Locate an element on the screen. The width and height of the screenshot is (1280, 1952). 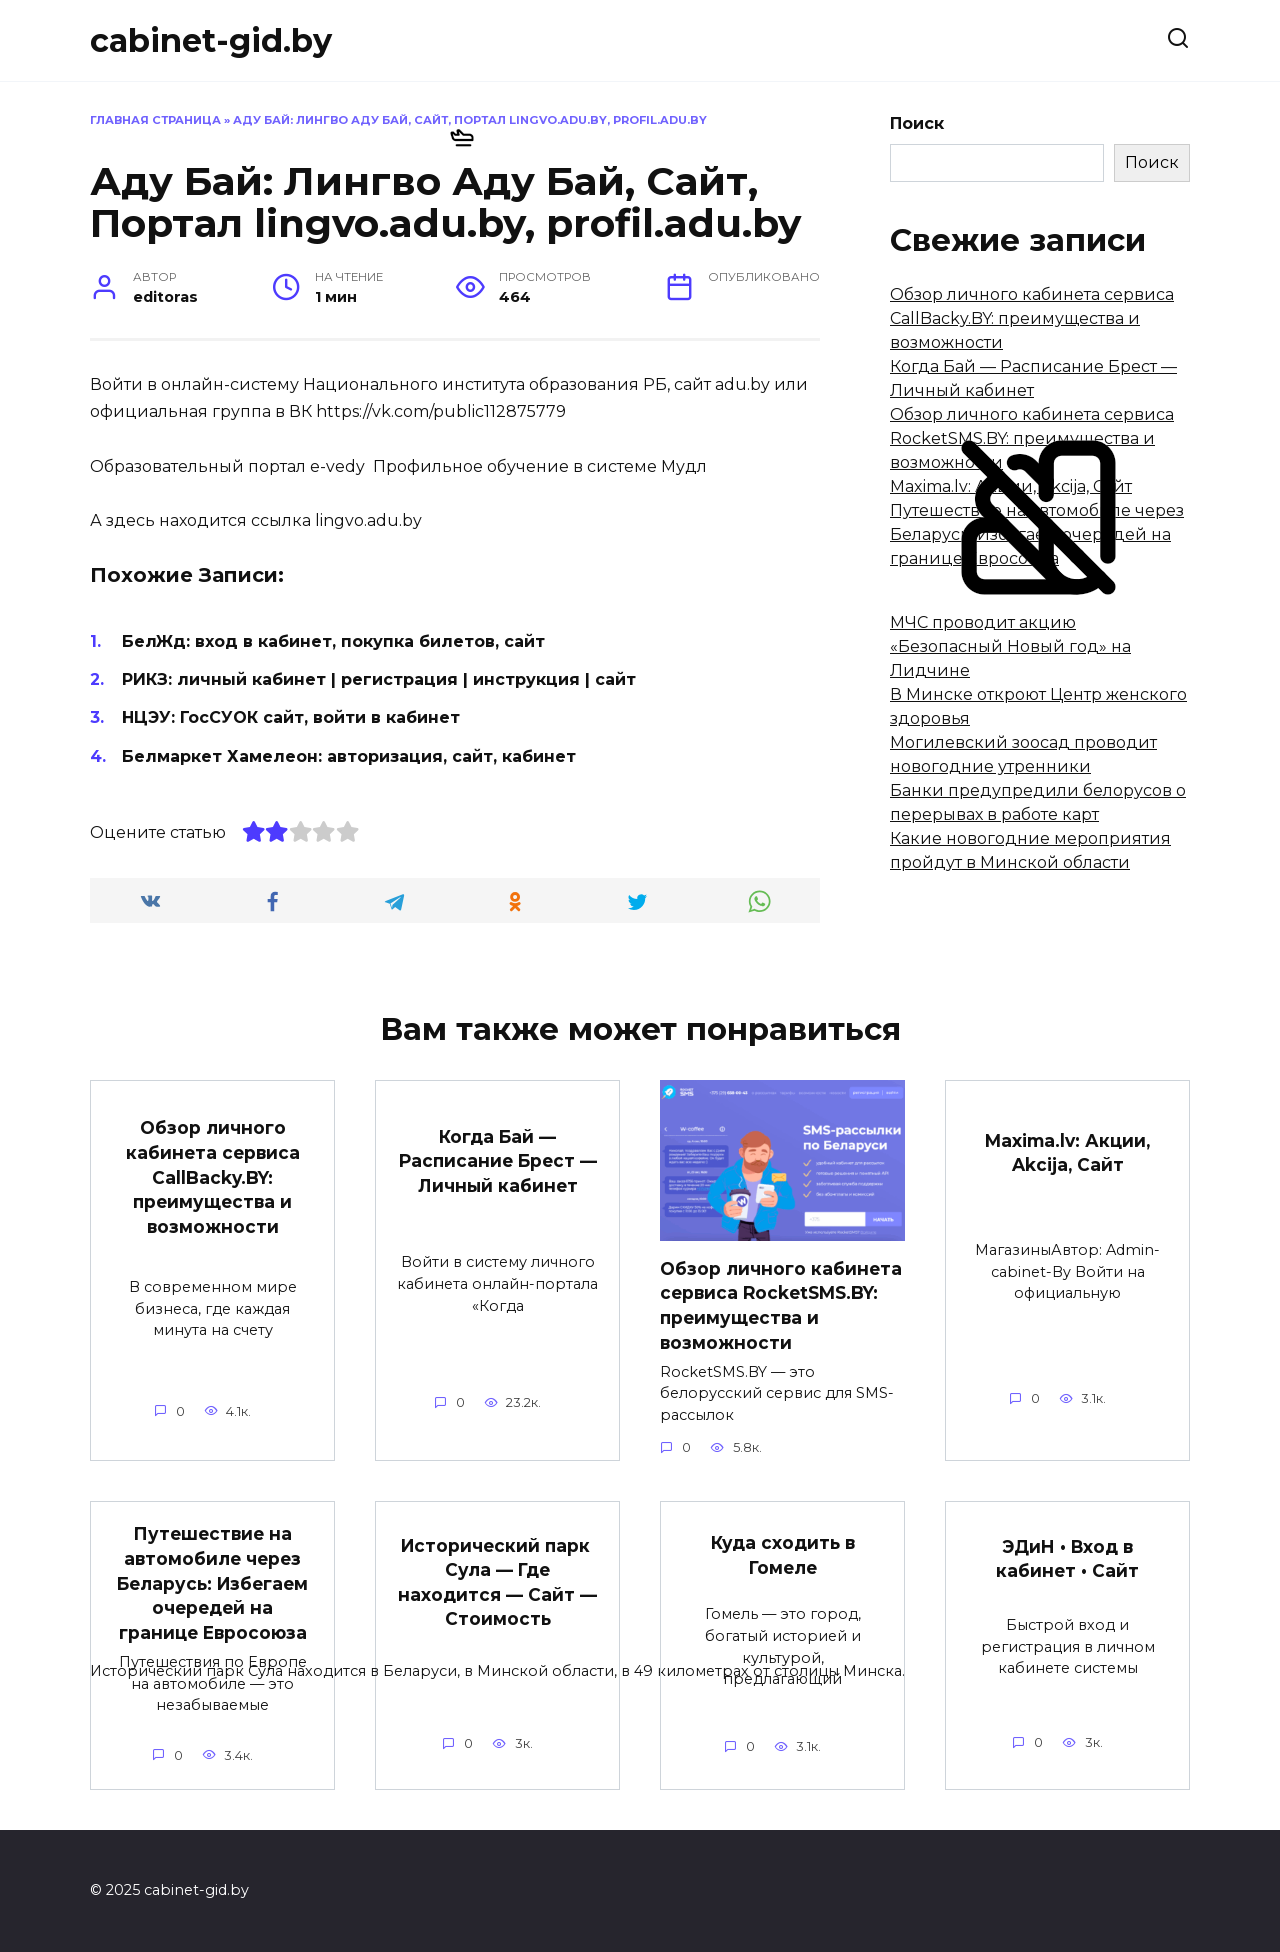
disable color picker or swatch tool is located at coordinates (1038, 517).